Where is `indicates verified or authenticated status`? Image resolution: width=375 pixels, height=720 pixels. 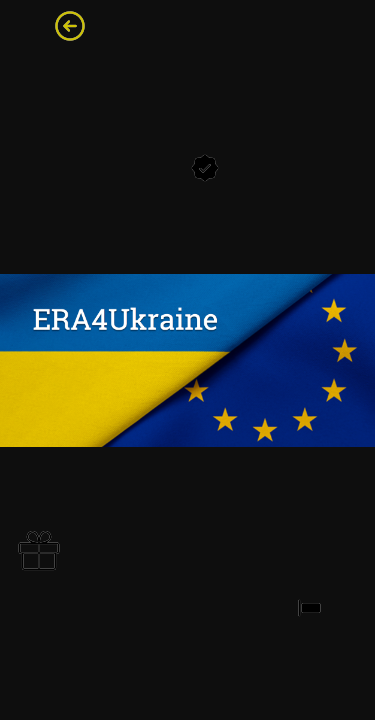
indicates verified or authenticated status is located at coordinates (205, 168).